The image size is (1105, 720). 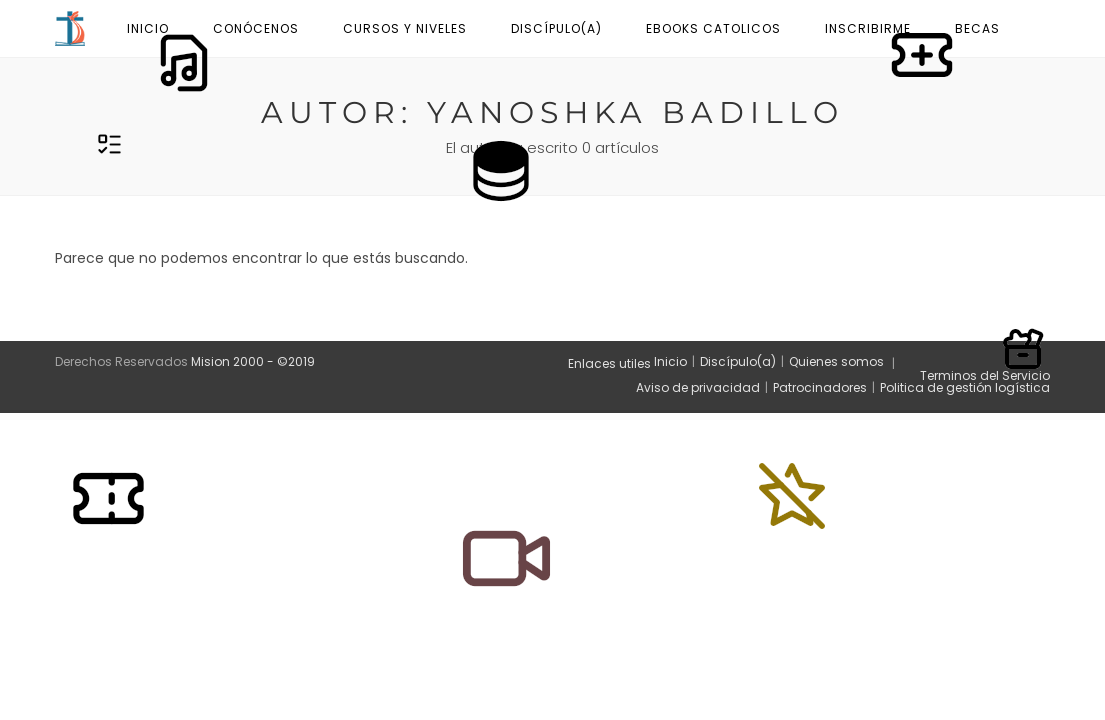 I want to click on view your to-do list, so click(x=109, y=144).